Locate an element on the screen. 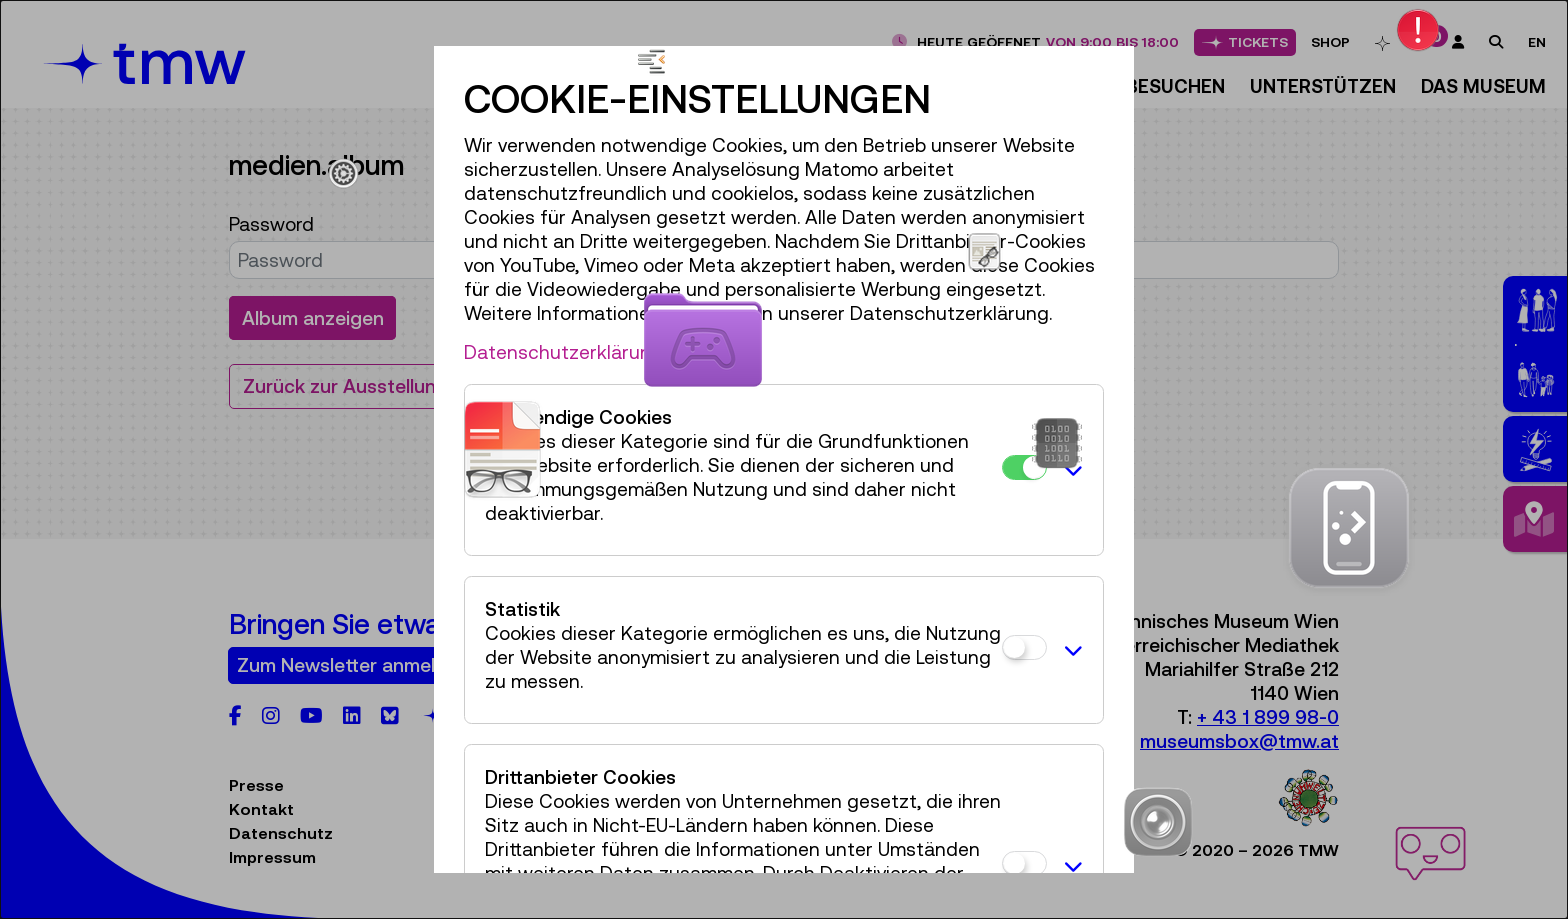 Image resolution: width=1568 pixels, height=919 pixels. open the papers document reader app is located at coordinates (502, 449).